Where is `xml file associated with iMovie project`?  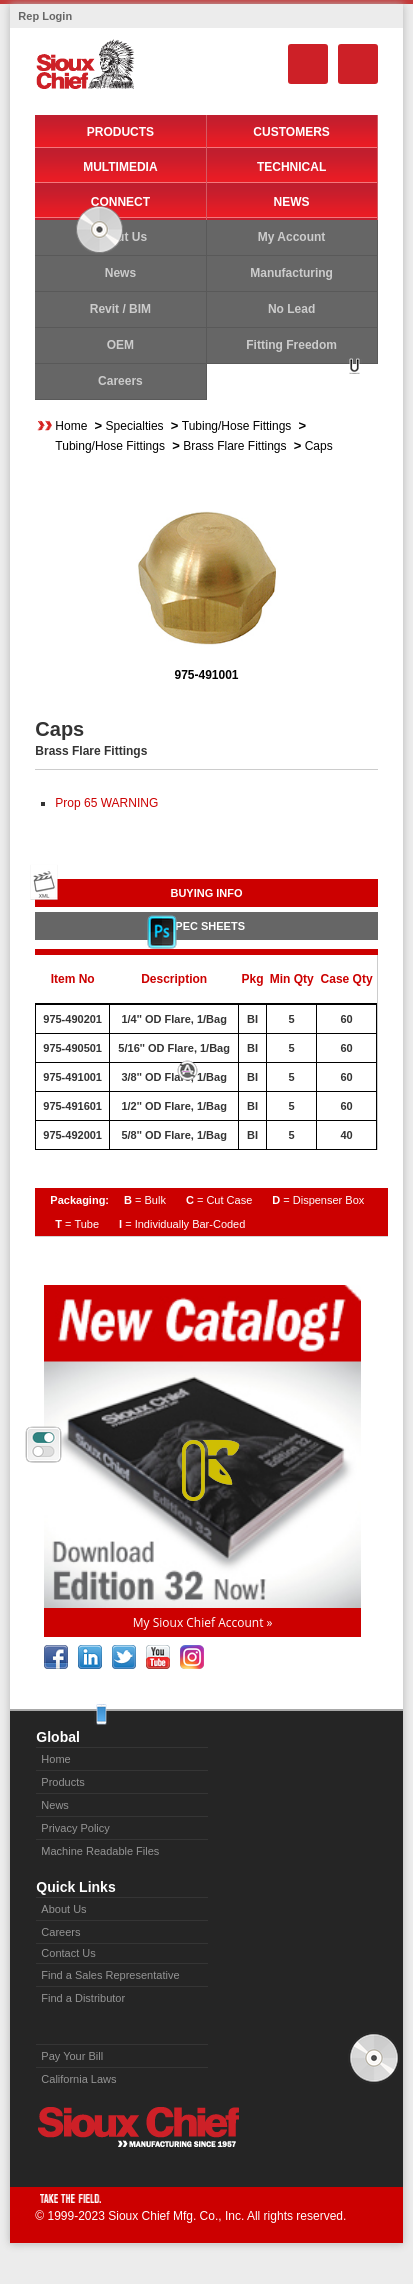 xml file associated with iMovie project is located at coordinates (44, 882).